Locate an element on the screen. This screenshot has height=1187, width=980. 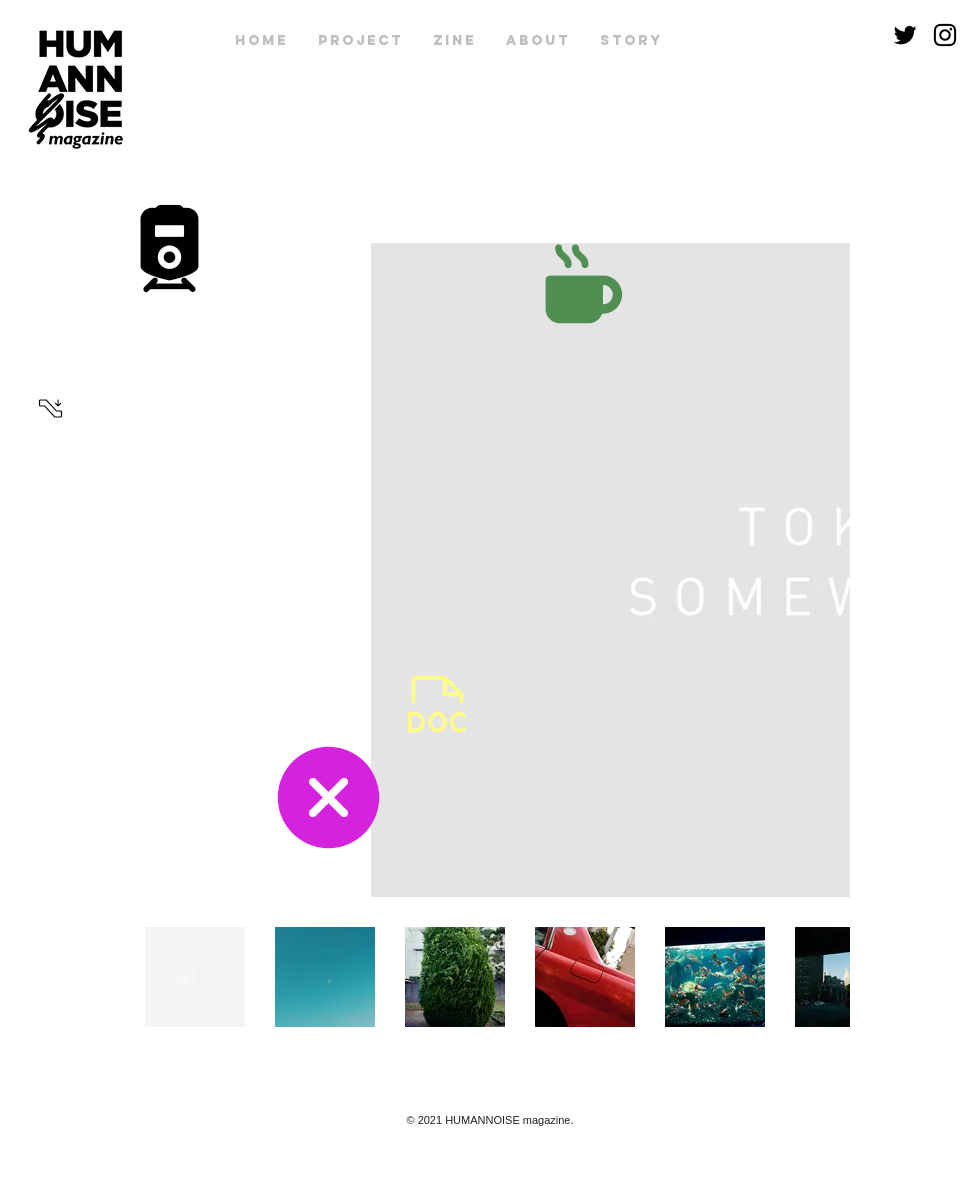
open a document file is located at coordinates (437, 706).